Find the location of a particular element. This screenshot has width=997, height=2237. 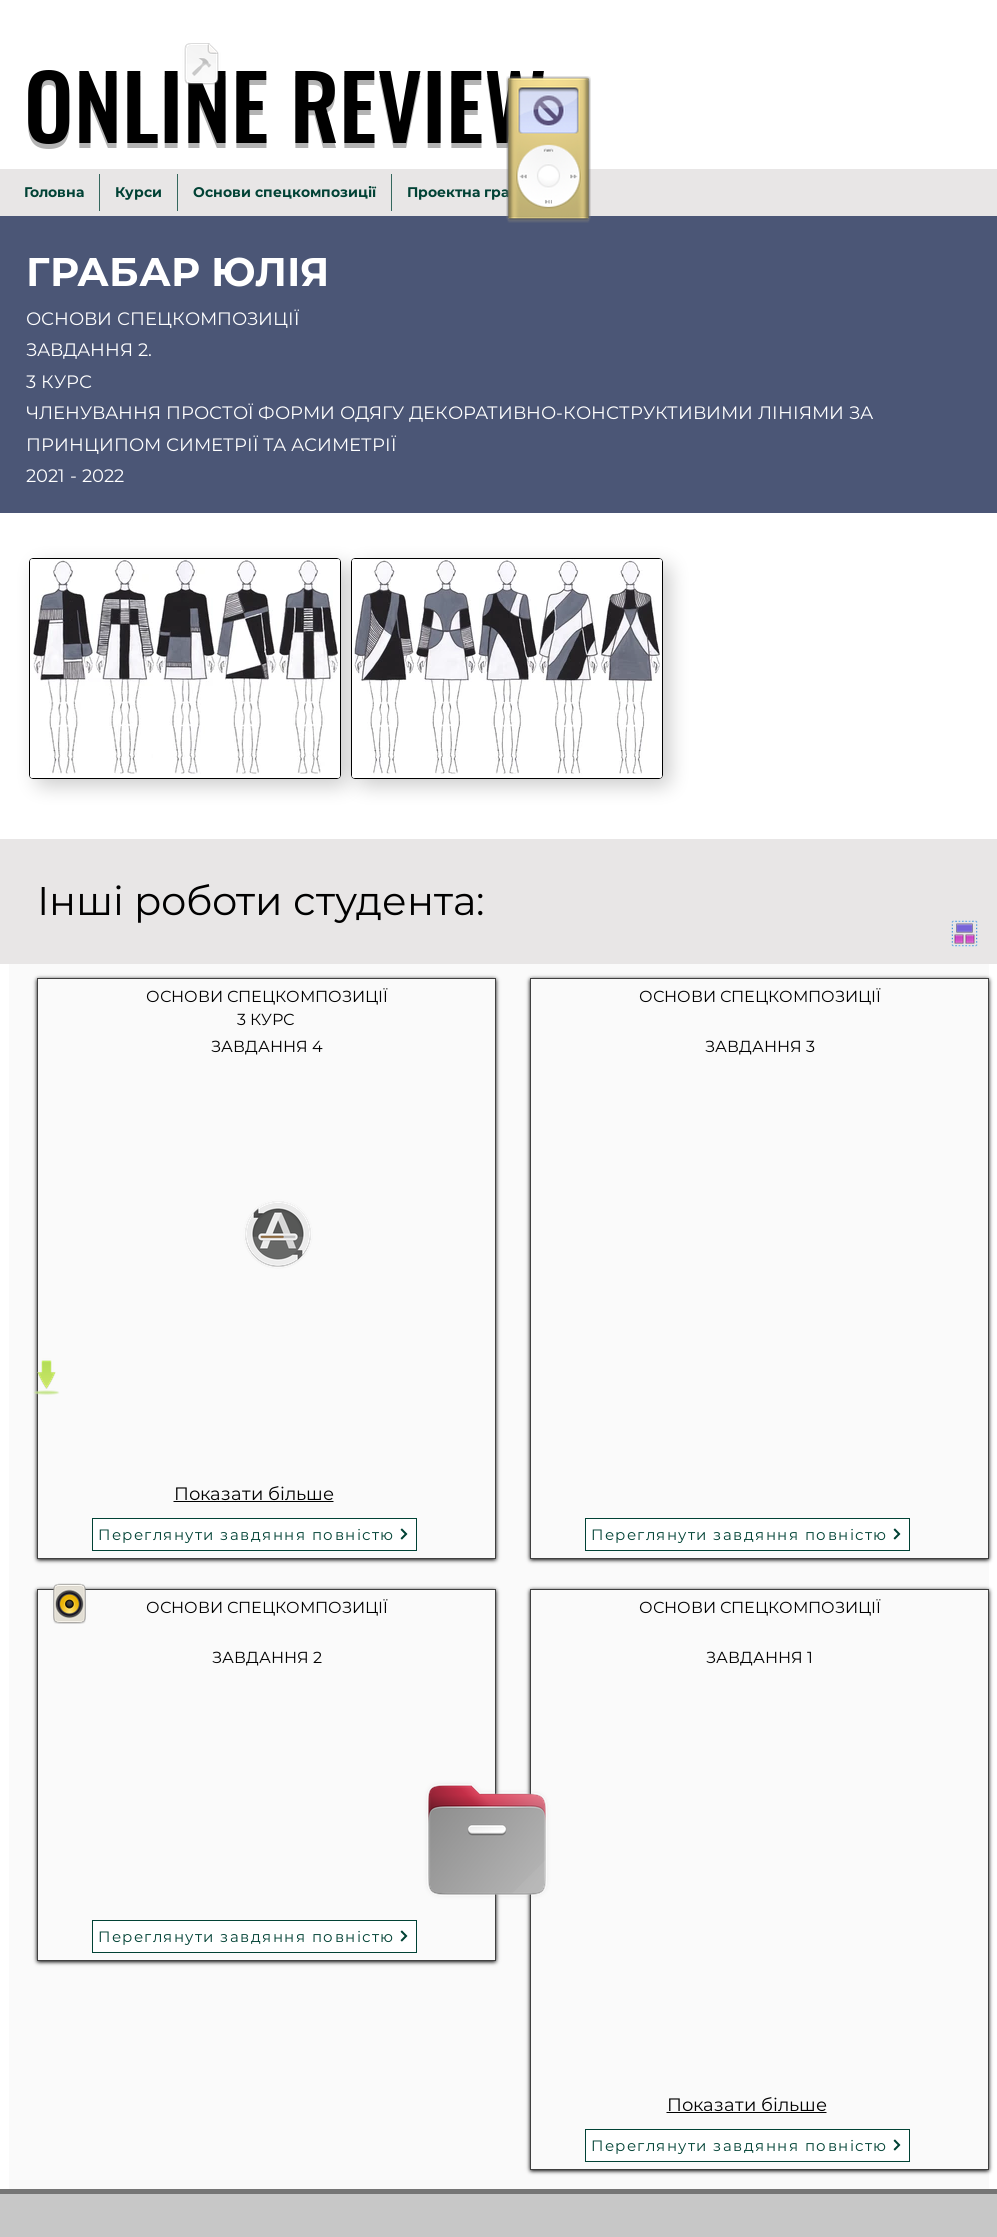

open rhythmbox music player is located at coordinates (69, 1603).